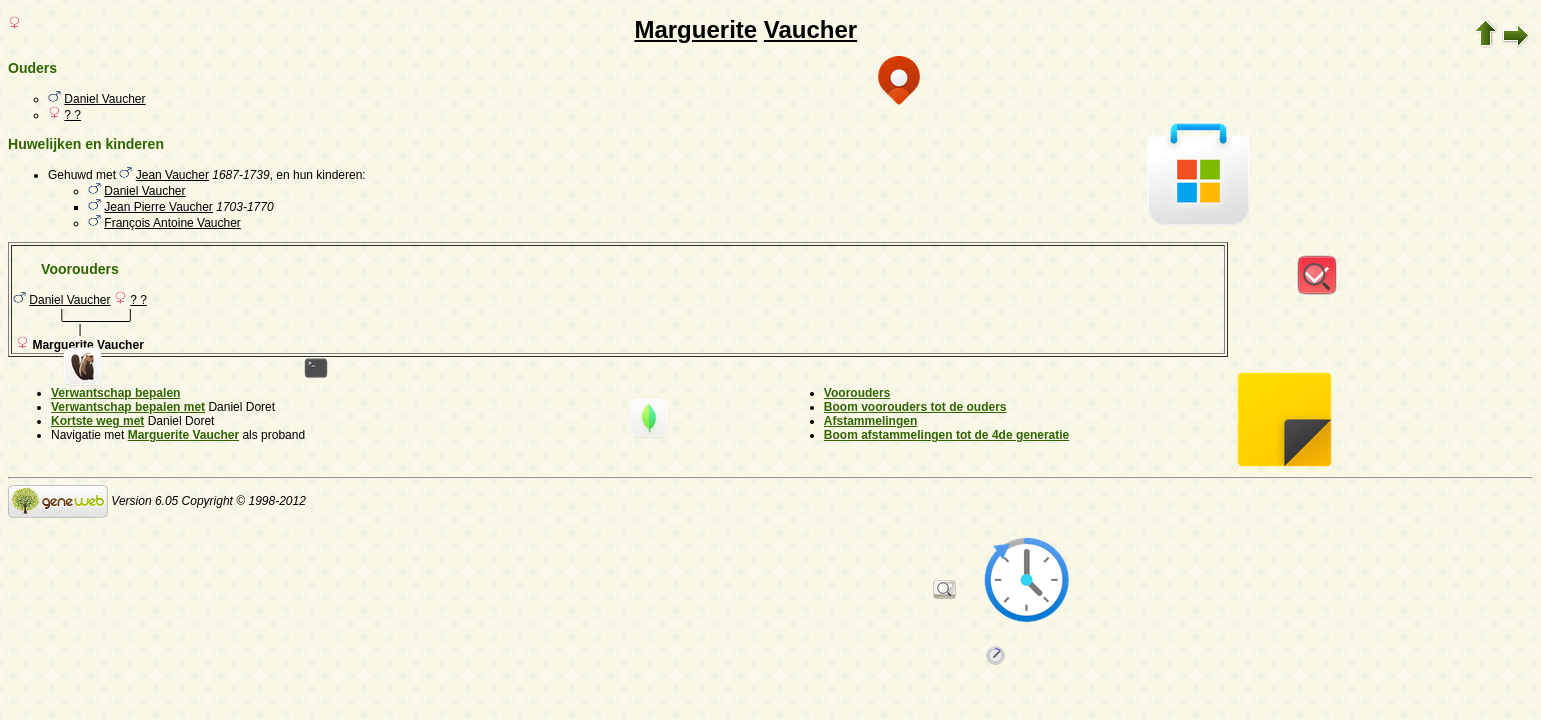 The image size is (1541, 720). Describe the element at coordinates (899, 81) in the screenshot. I see `open the maps app` at that location.